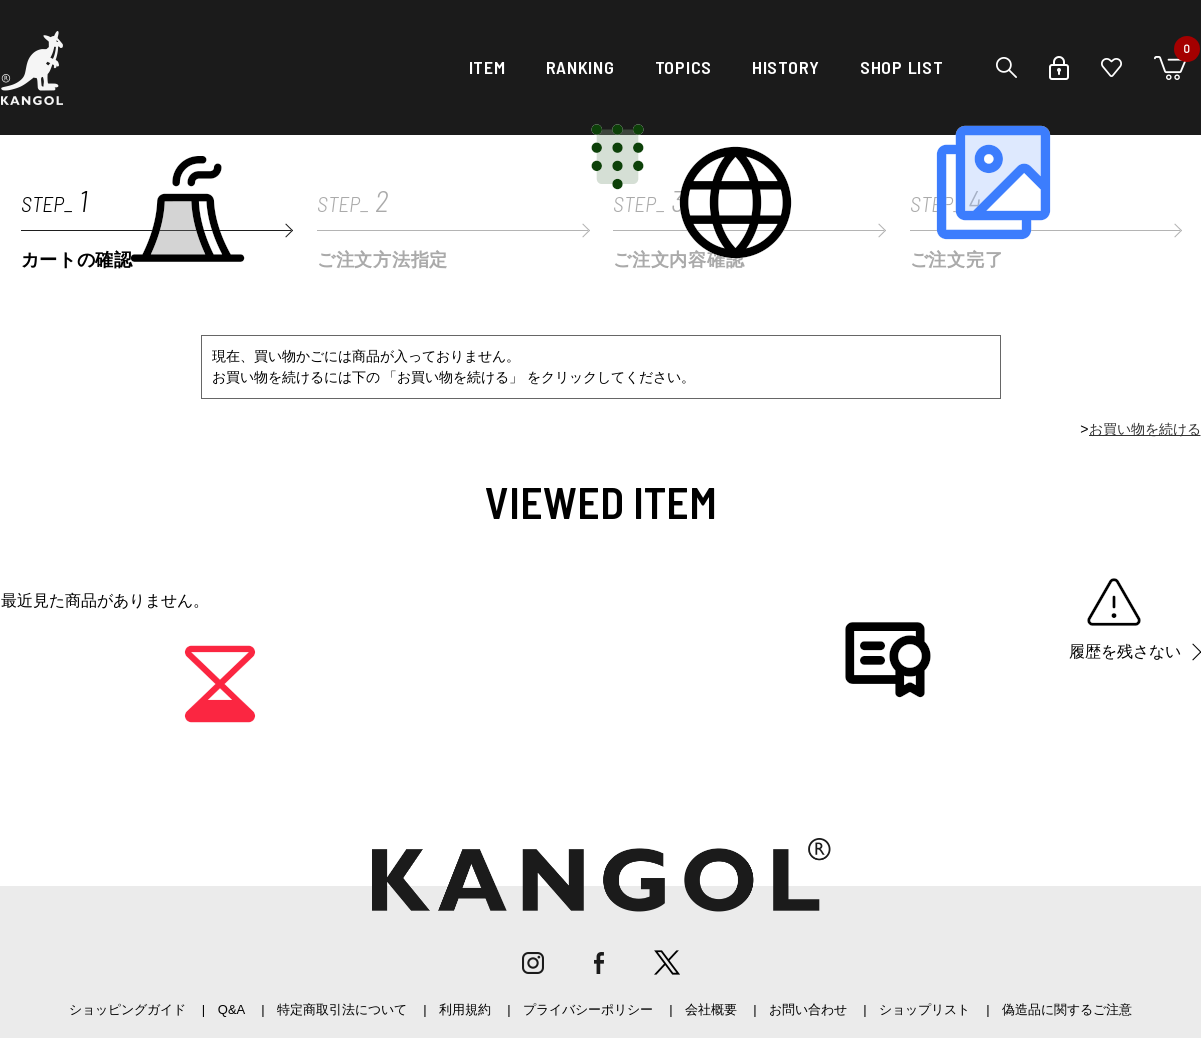 The image size is (1201, 1038). What do you see at coordinates (187, 216) in the screenshot?
I see `indicates nuclear power or energy facility` at bounding box center [187, 216].